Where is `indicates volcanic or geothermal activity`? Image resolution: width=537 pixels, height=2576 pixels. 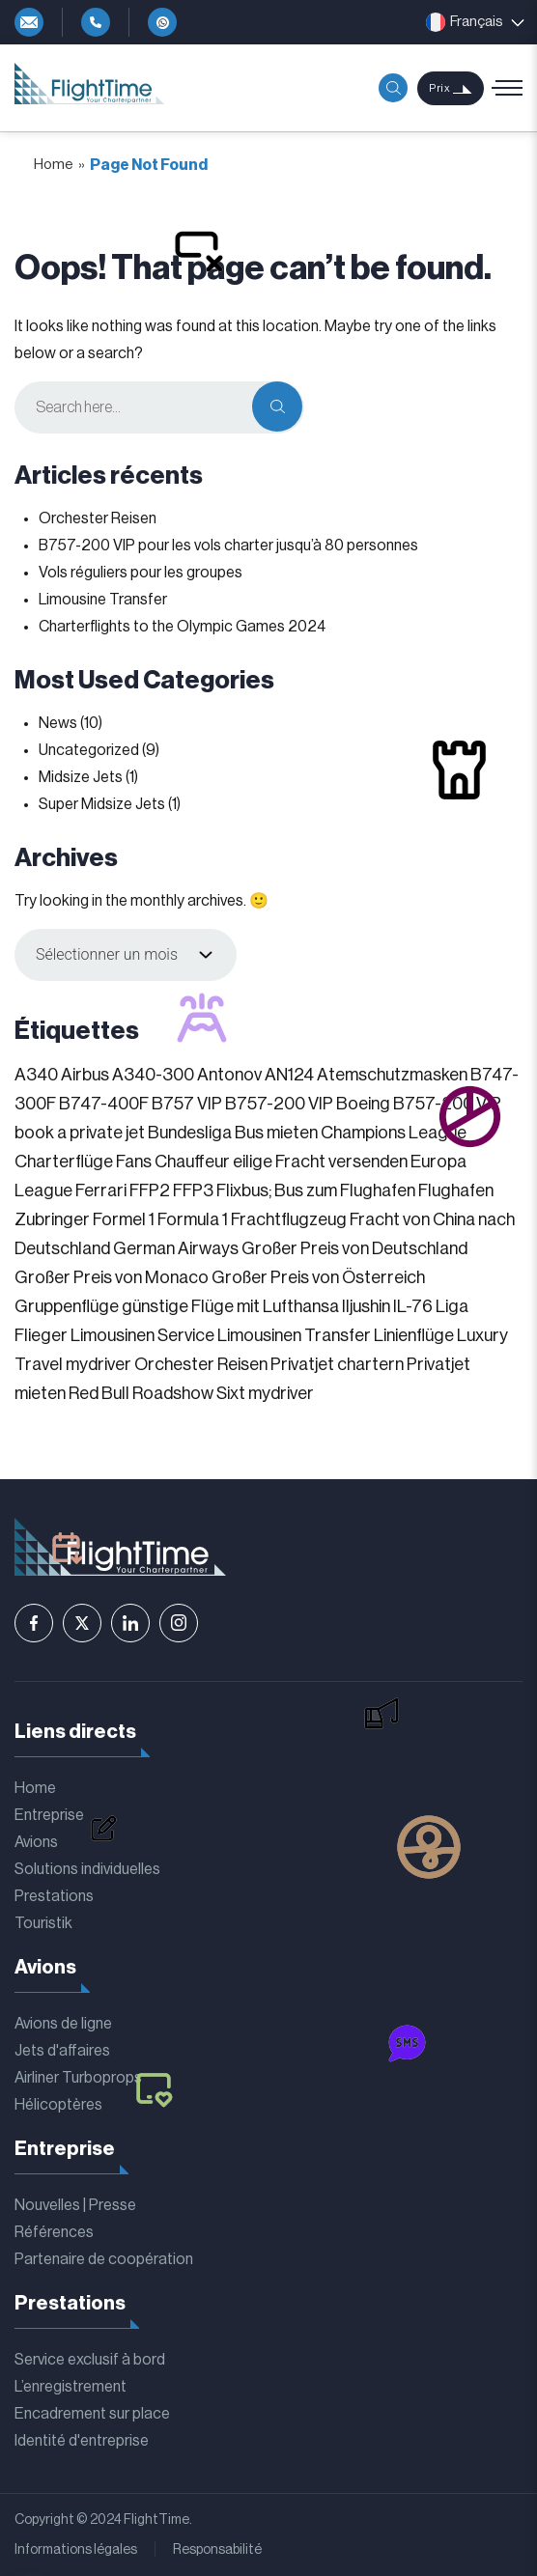
indicates volcanic or geothermal activity is located at coordinates (202, 1018).